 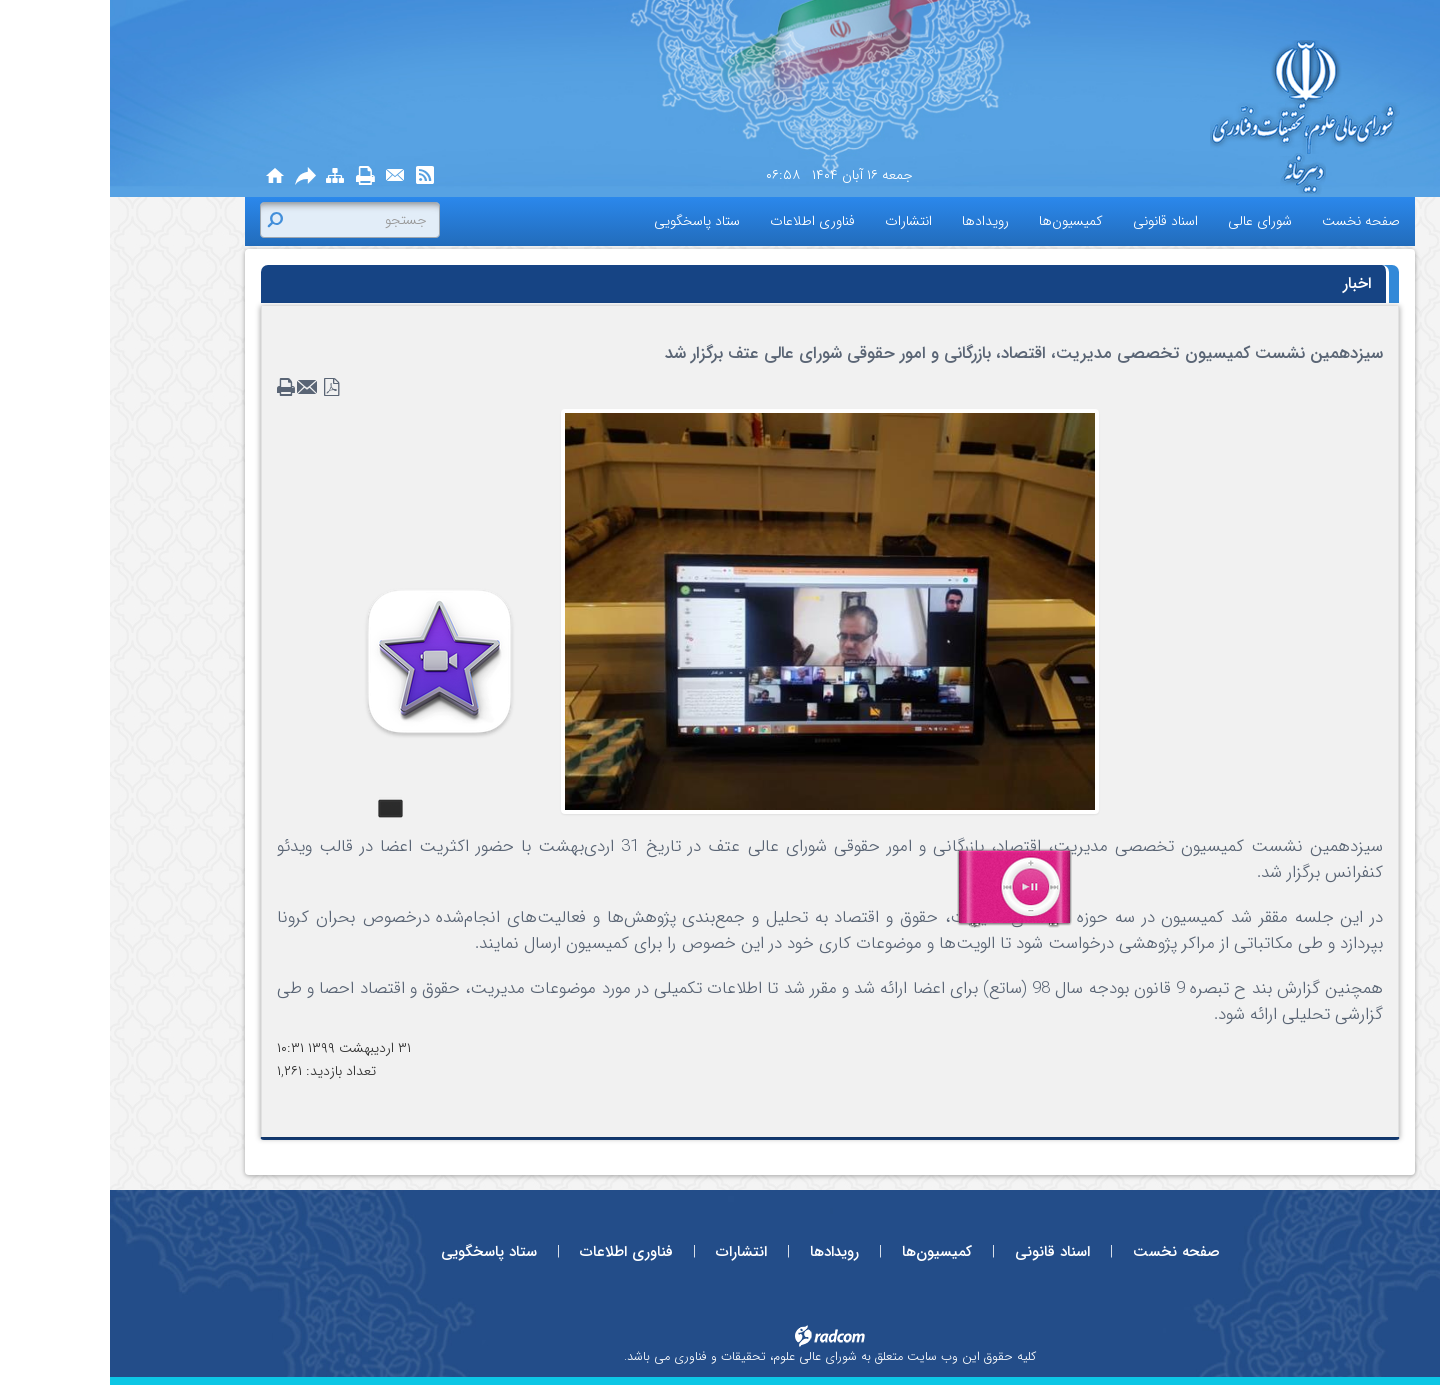 I want to click on iPod shuffle device connected, so click(x=1014, y=866).